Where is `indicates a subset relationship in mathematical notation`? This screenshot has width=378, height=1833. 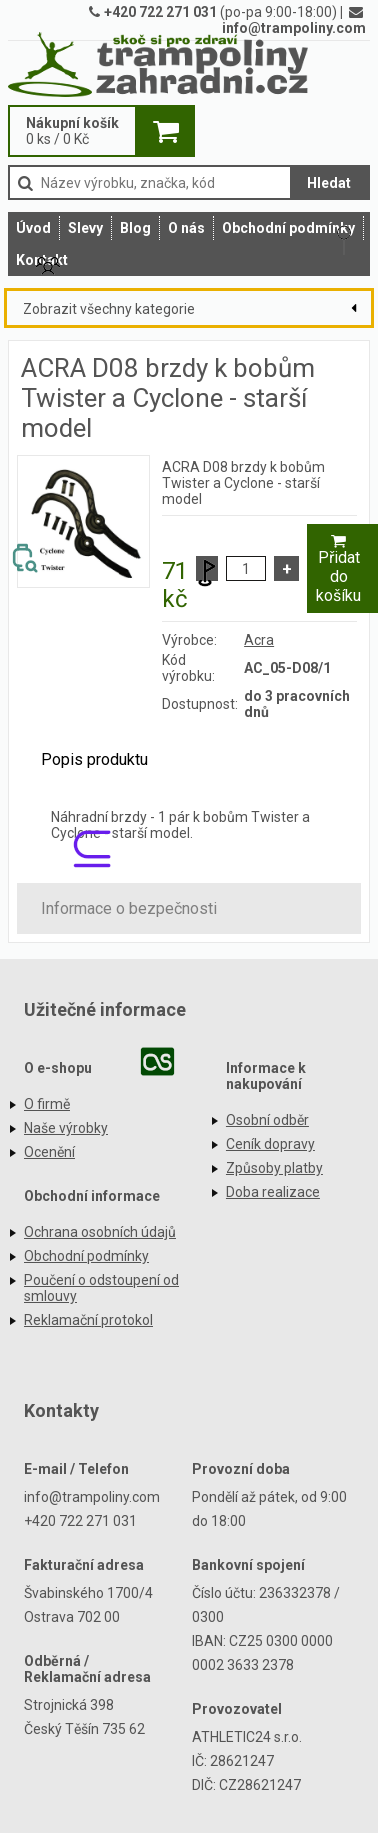 indicates a subset relationship in mathematical notation is located at coordinates (93, 848).